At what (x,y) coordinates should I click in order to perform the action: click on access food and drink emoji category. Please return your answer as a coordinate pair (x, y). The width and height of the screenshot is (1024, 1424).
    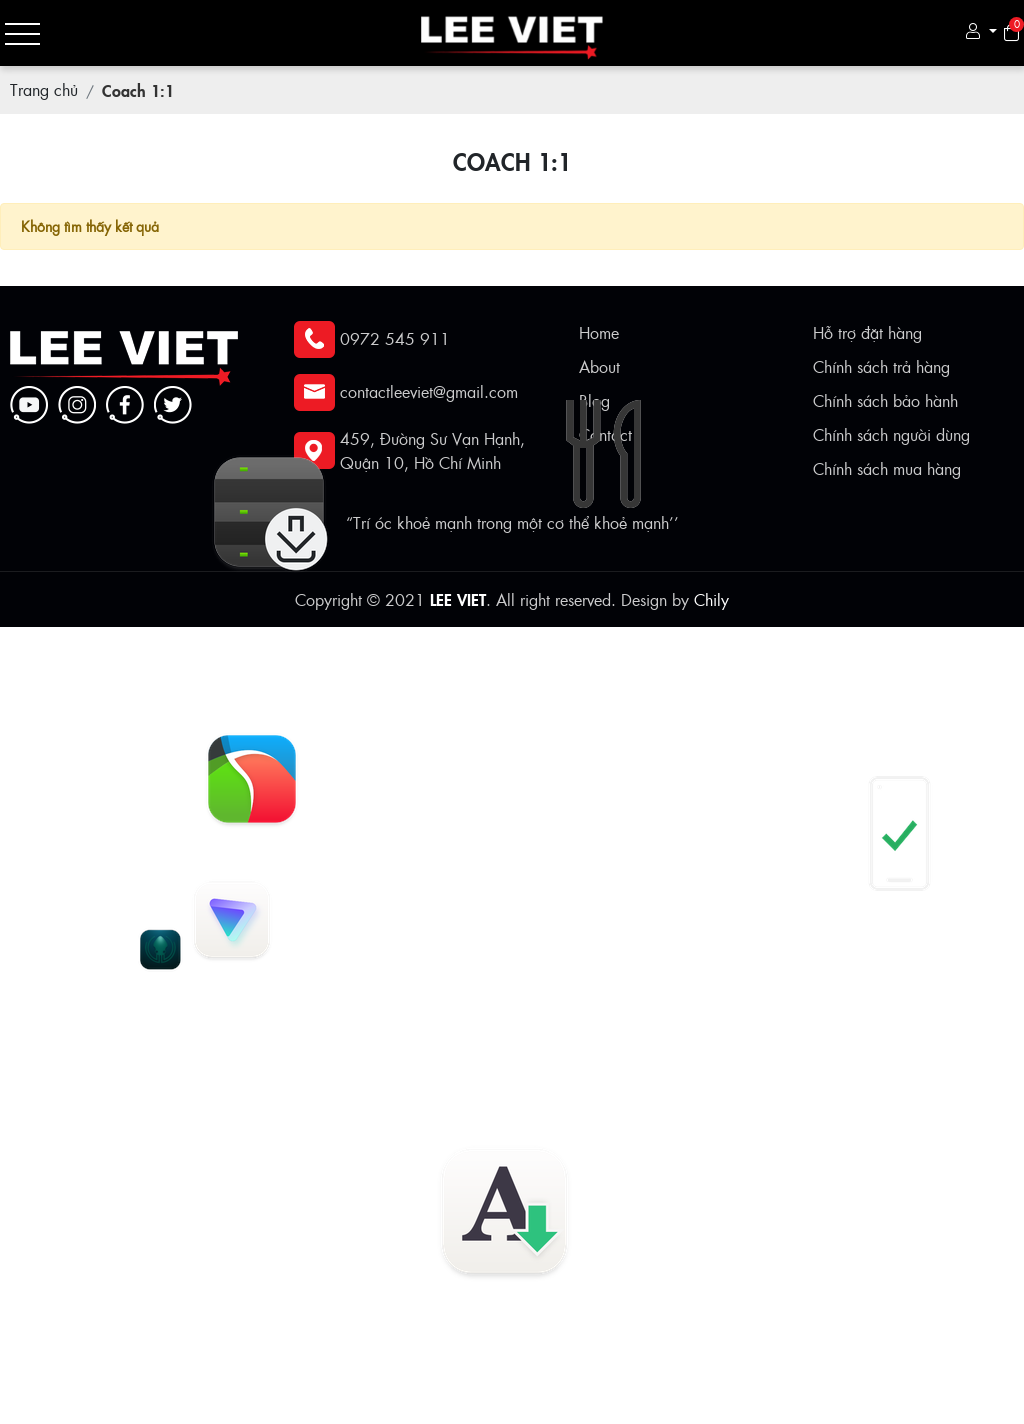
    Looking at the image, I should click on (607, 454).